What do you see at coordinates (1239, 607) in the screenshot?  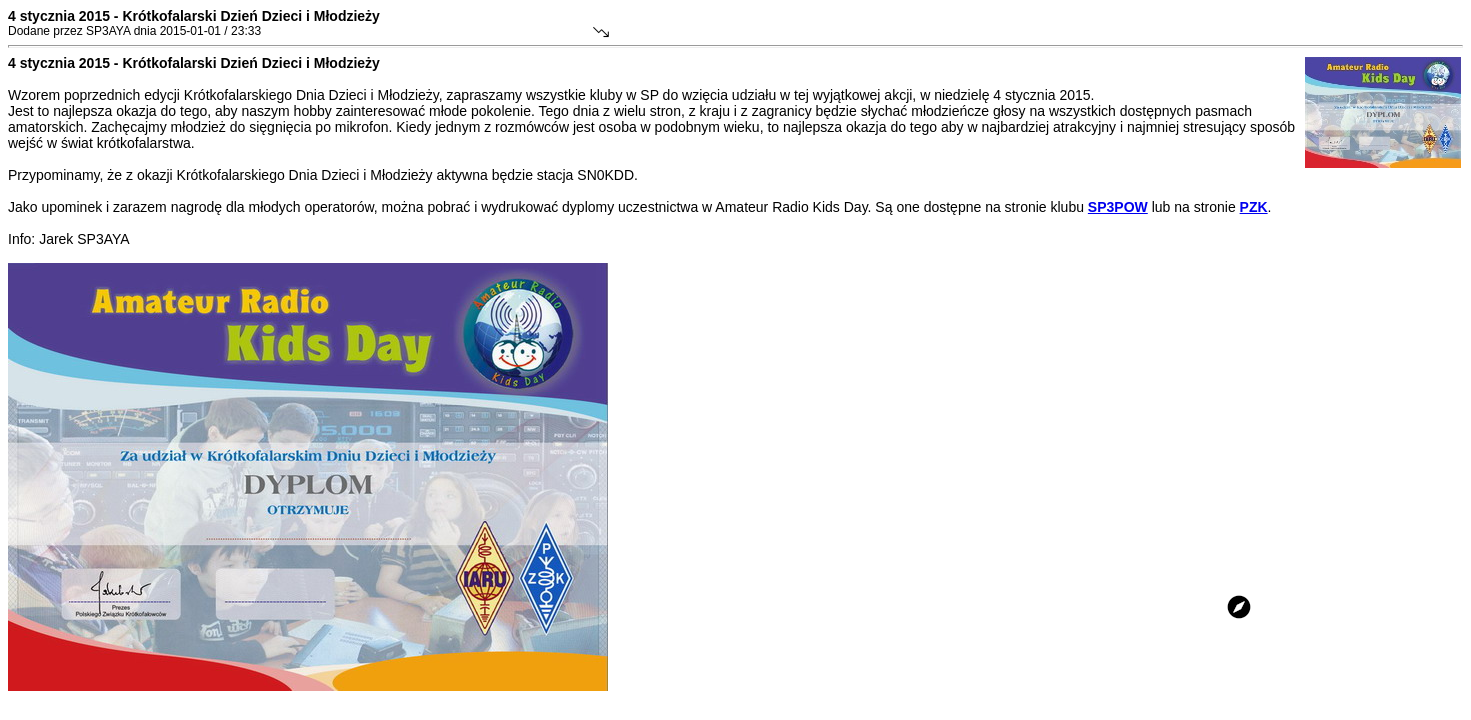 I see `navigate or explore directions` at bounding box center [1239, 607].